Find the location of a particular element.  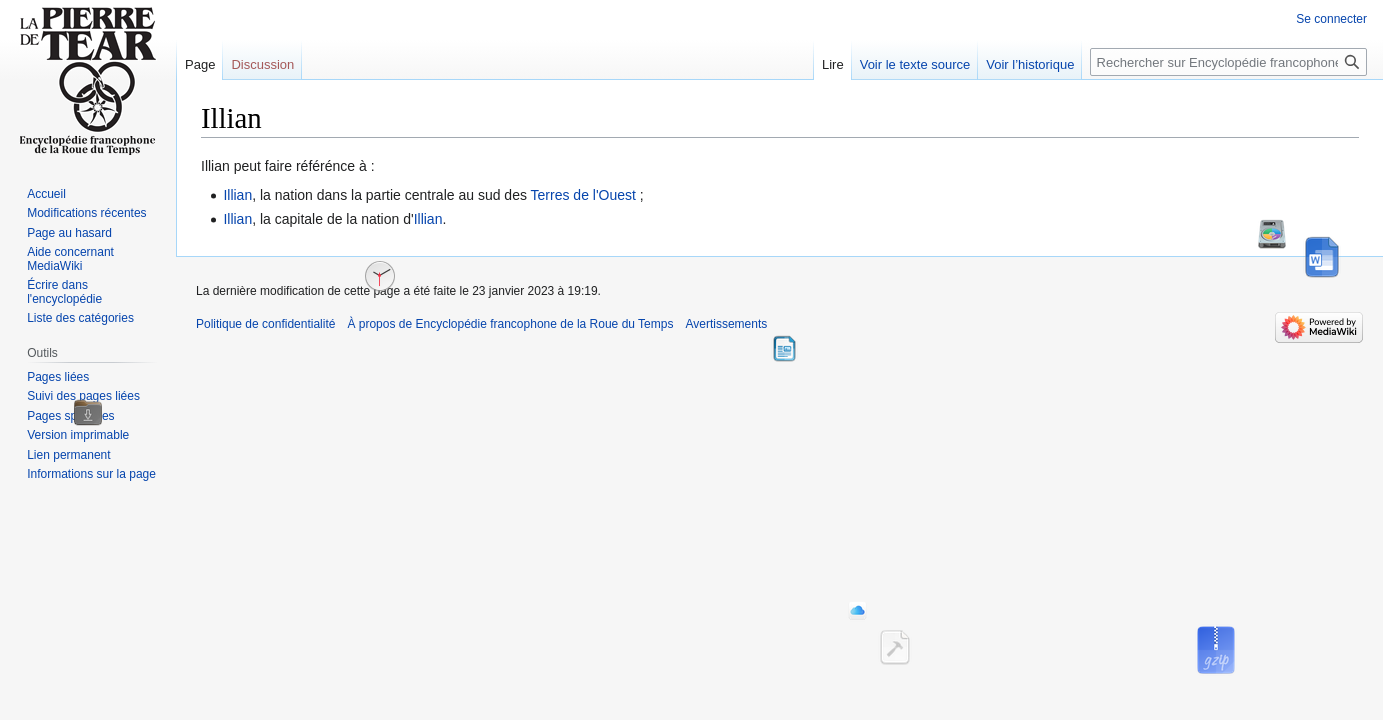

open a libreoffice writer text document is located at coordinates (784, 348).